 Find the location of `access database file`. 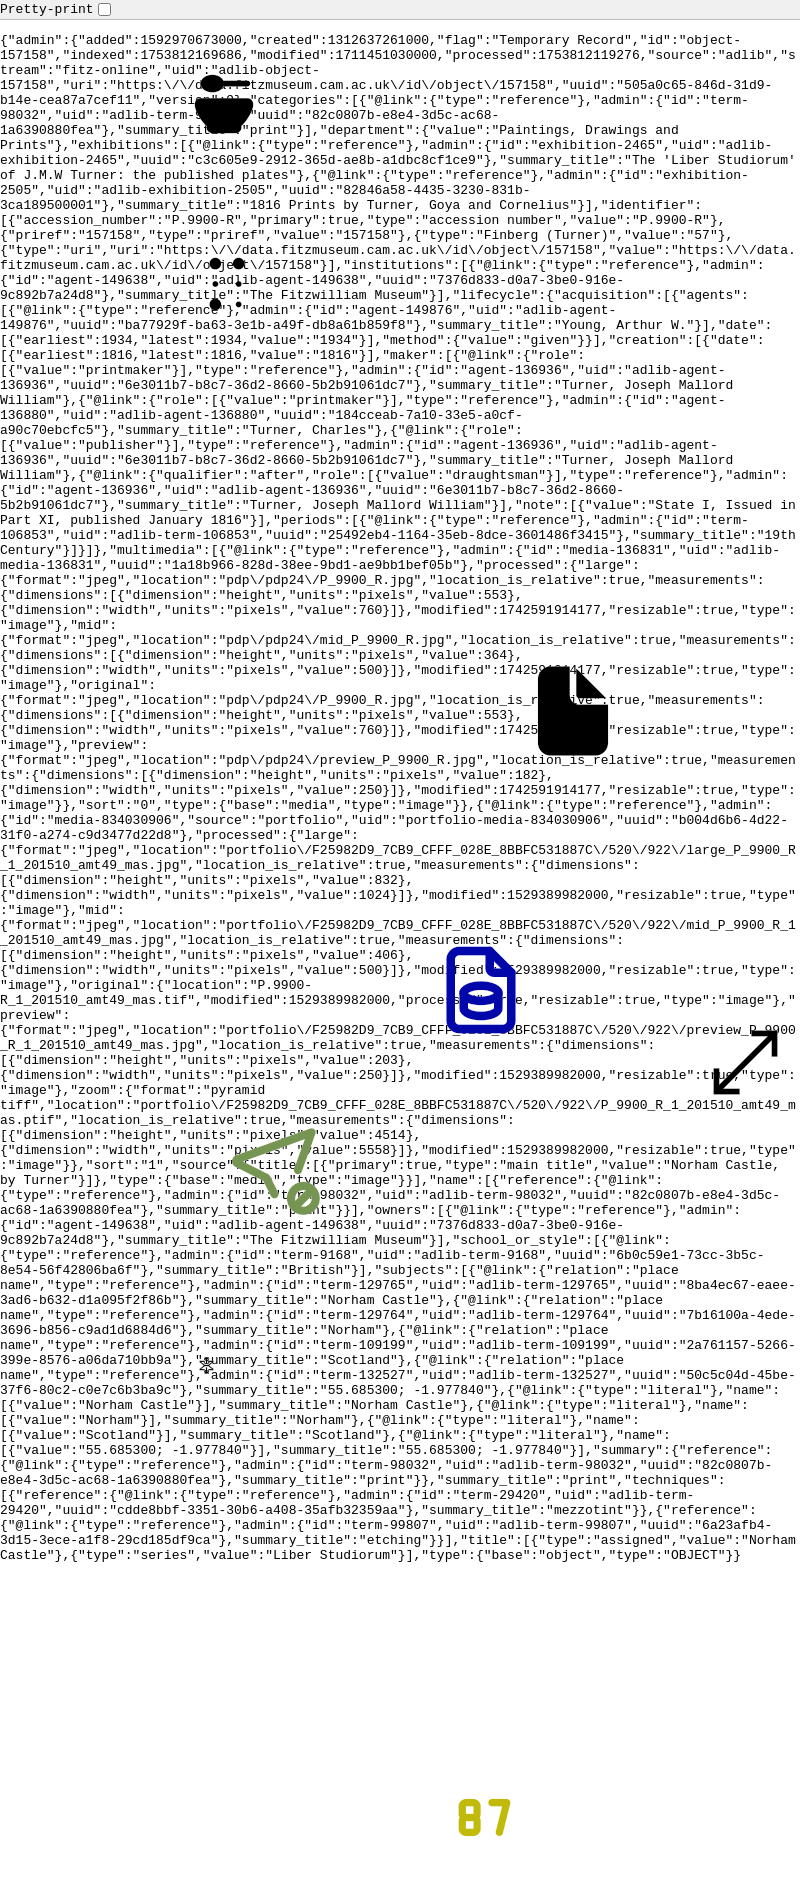

access database file is located at coordinates (481, 990).